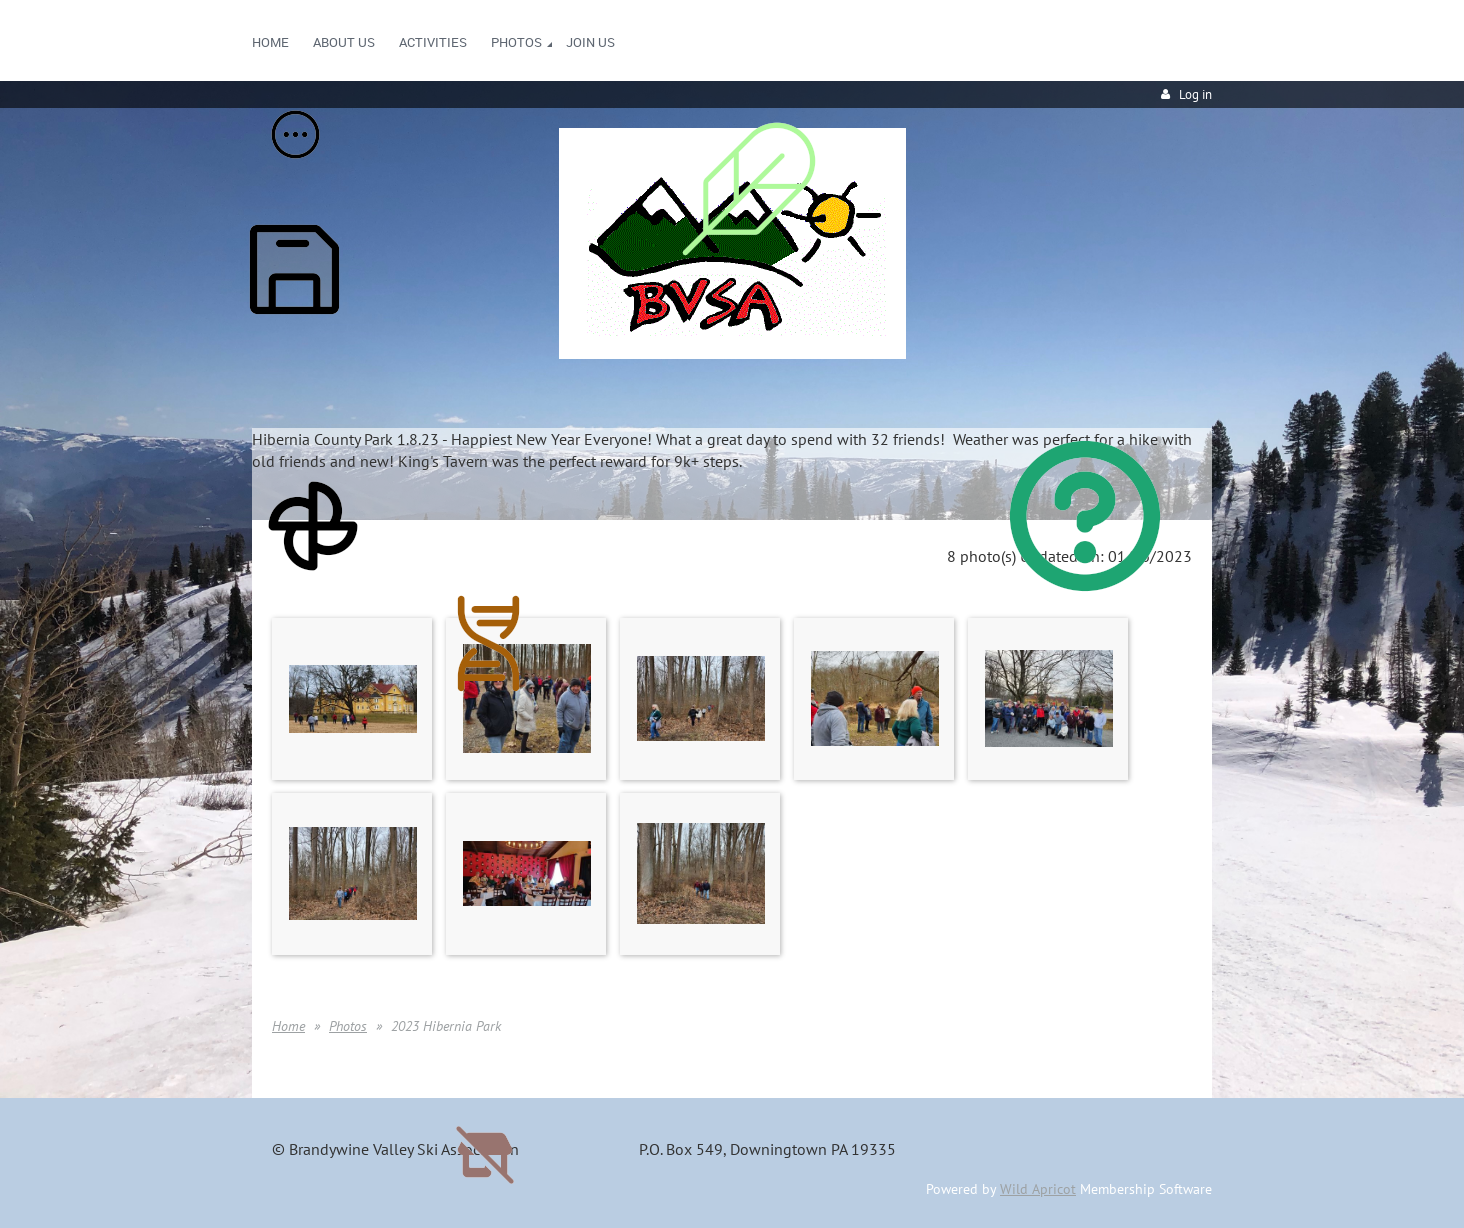 The width and height of the screenshot is (1464, 1228). What do you see at coordinates (488, 643) in the screenshot?
I see `access genetic or biological information` at bounding box center [488, 643].